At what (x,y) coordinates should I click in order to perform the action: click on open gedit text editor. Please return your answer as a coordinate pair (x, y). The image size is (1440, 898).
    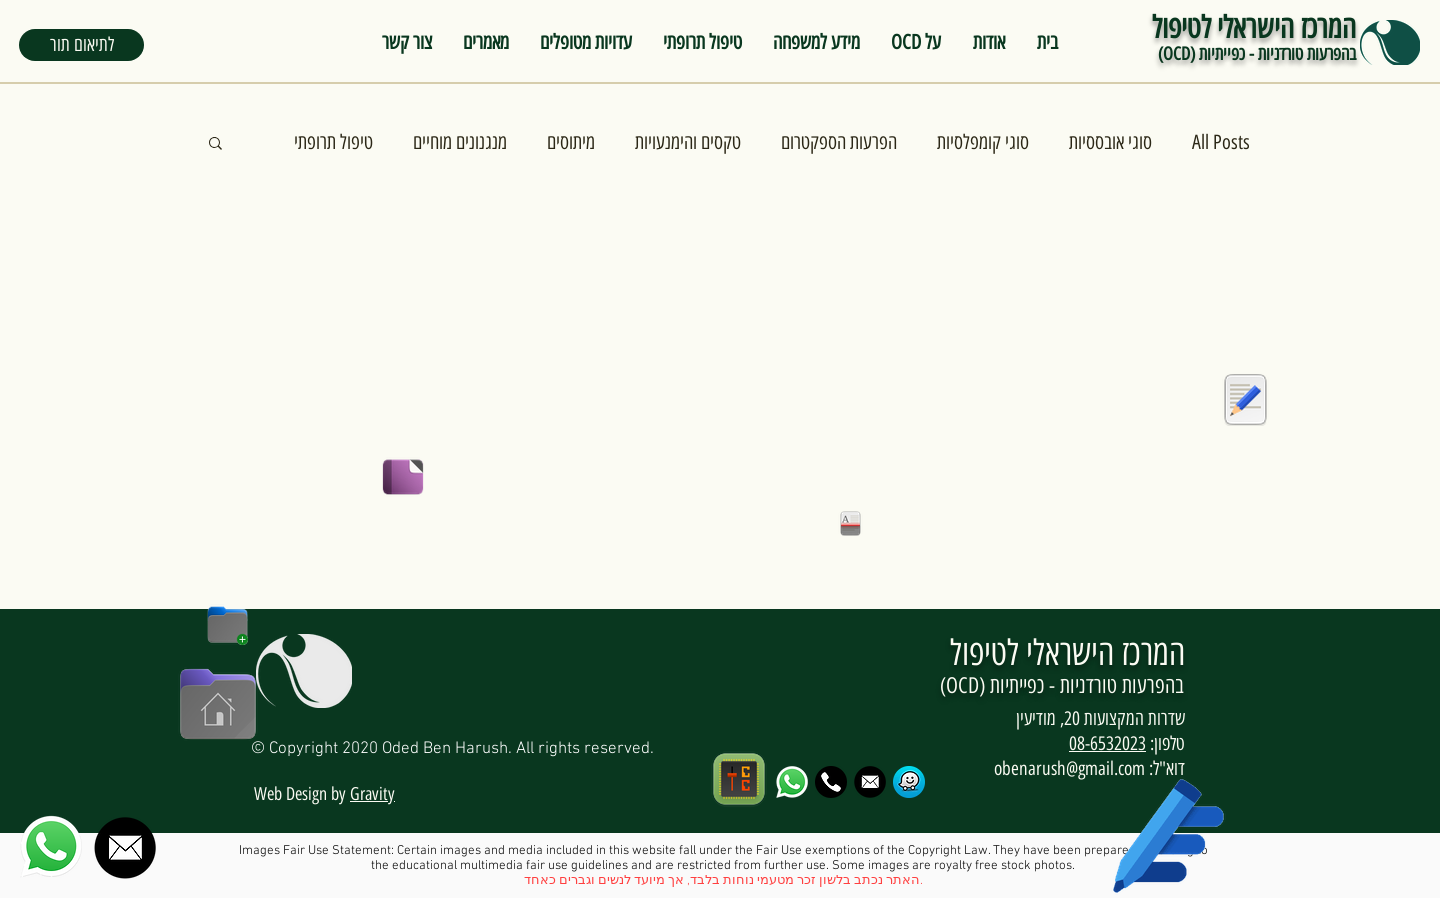
    Looking at the image, I should click on (1245, 399).